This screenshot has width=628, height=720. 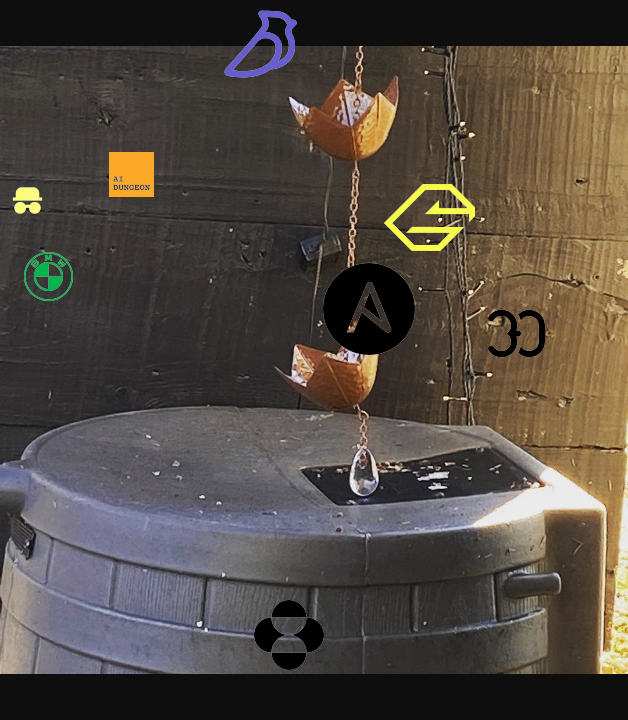 I want to click on Merck pharmaceutical company logo, so click(x=289, y=635).